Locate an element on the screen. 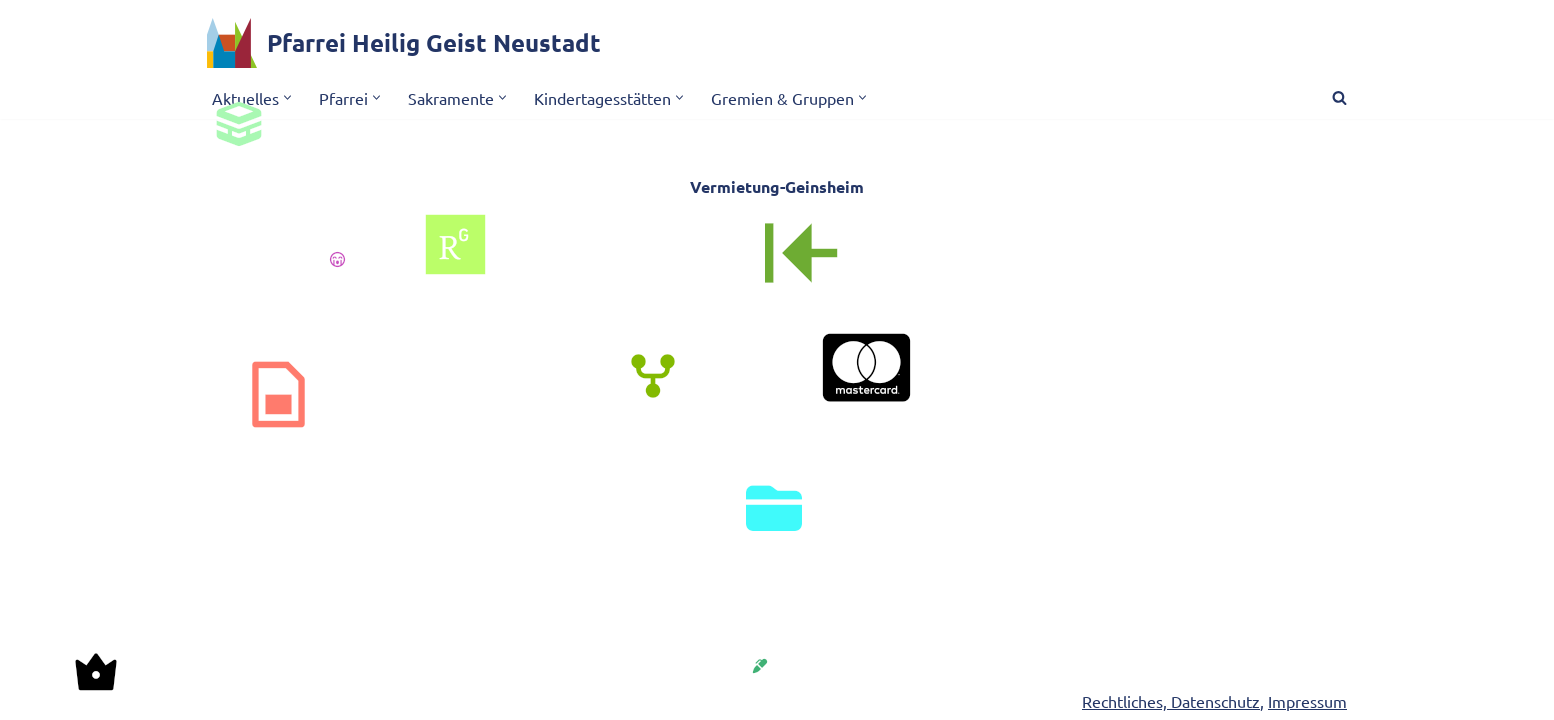 Image resolution: width=1554 pixels, height=720 pixels. access islamic prayer times or qibla direction is located at coordinates (239, 124).